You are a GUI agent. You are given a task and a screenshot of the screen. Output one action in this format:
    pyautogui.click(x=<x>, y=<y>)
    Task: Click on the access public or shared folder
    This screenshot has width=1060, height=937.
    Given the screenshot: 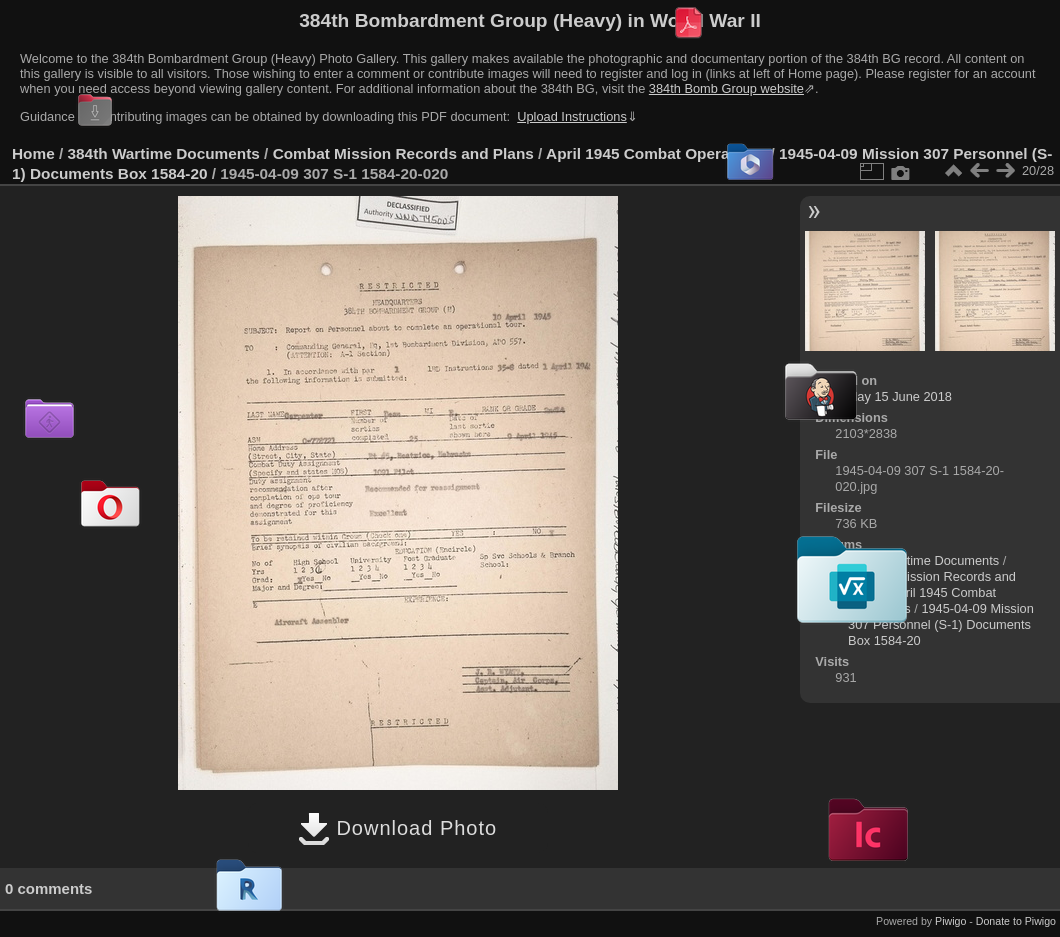 What is the action you would take?
    pyautogui.click(x=49, y=418)
    